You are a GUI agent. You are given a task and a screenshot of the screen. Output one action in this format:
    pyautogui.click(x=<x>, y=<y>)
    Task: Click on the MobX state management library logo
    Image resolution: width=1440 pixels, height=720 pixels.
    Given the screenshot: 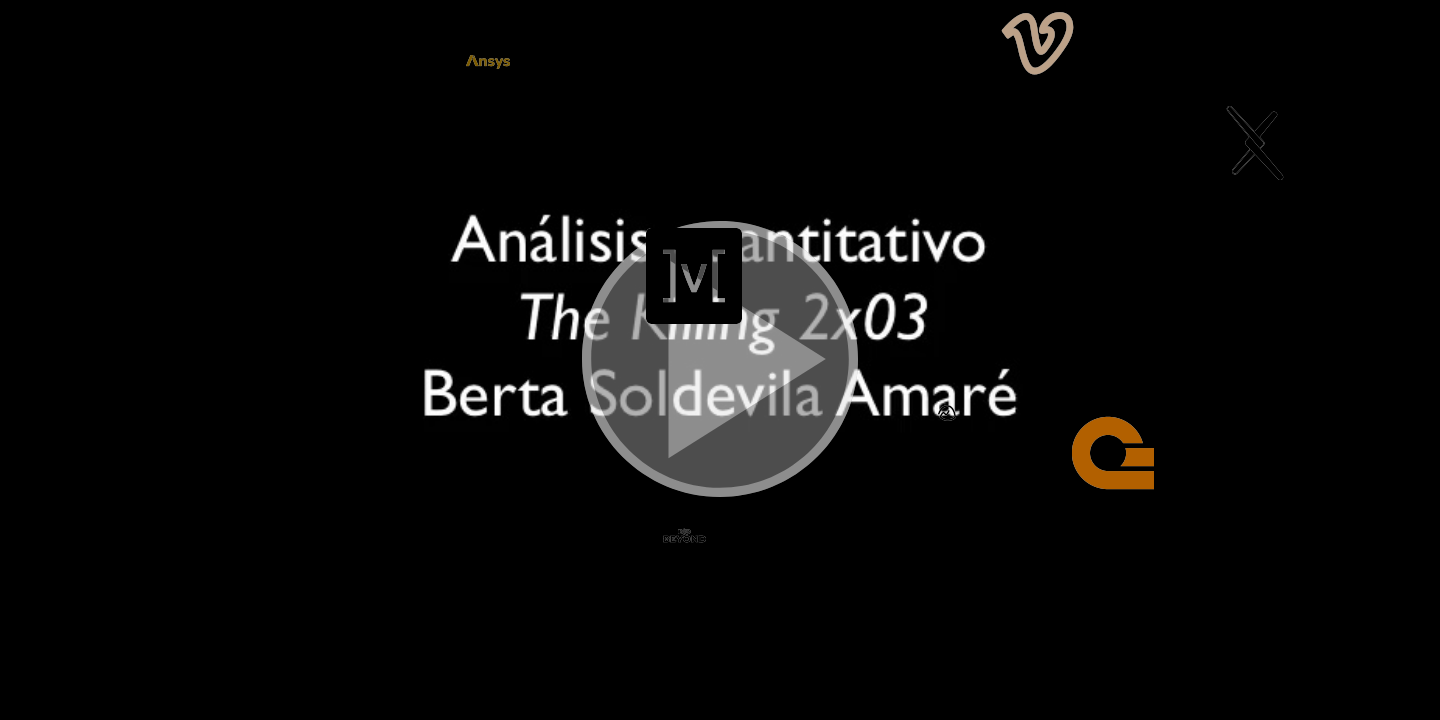 What is the action you would take?
    pyautogui.click(x=694, y=276)
    